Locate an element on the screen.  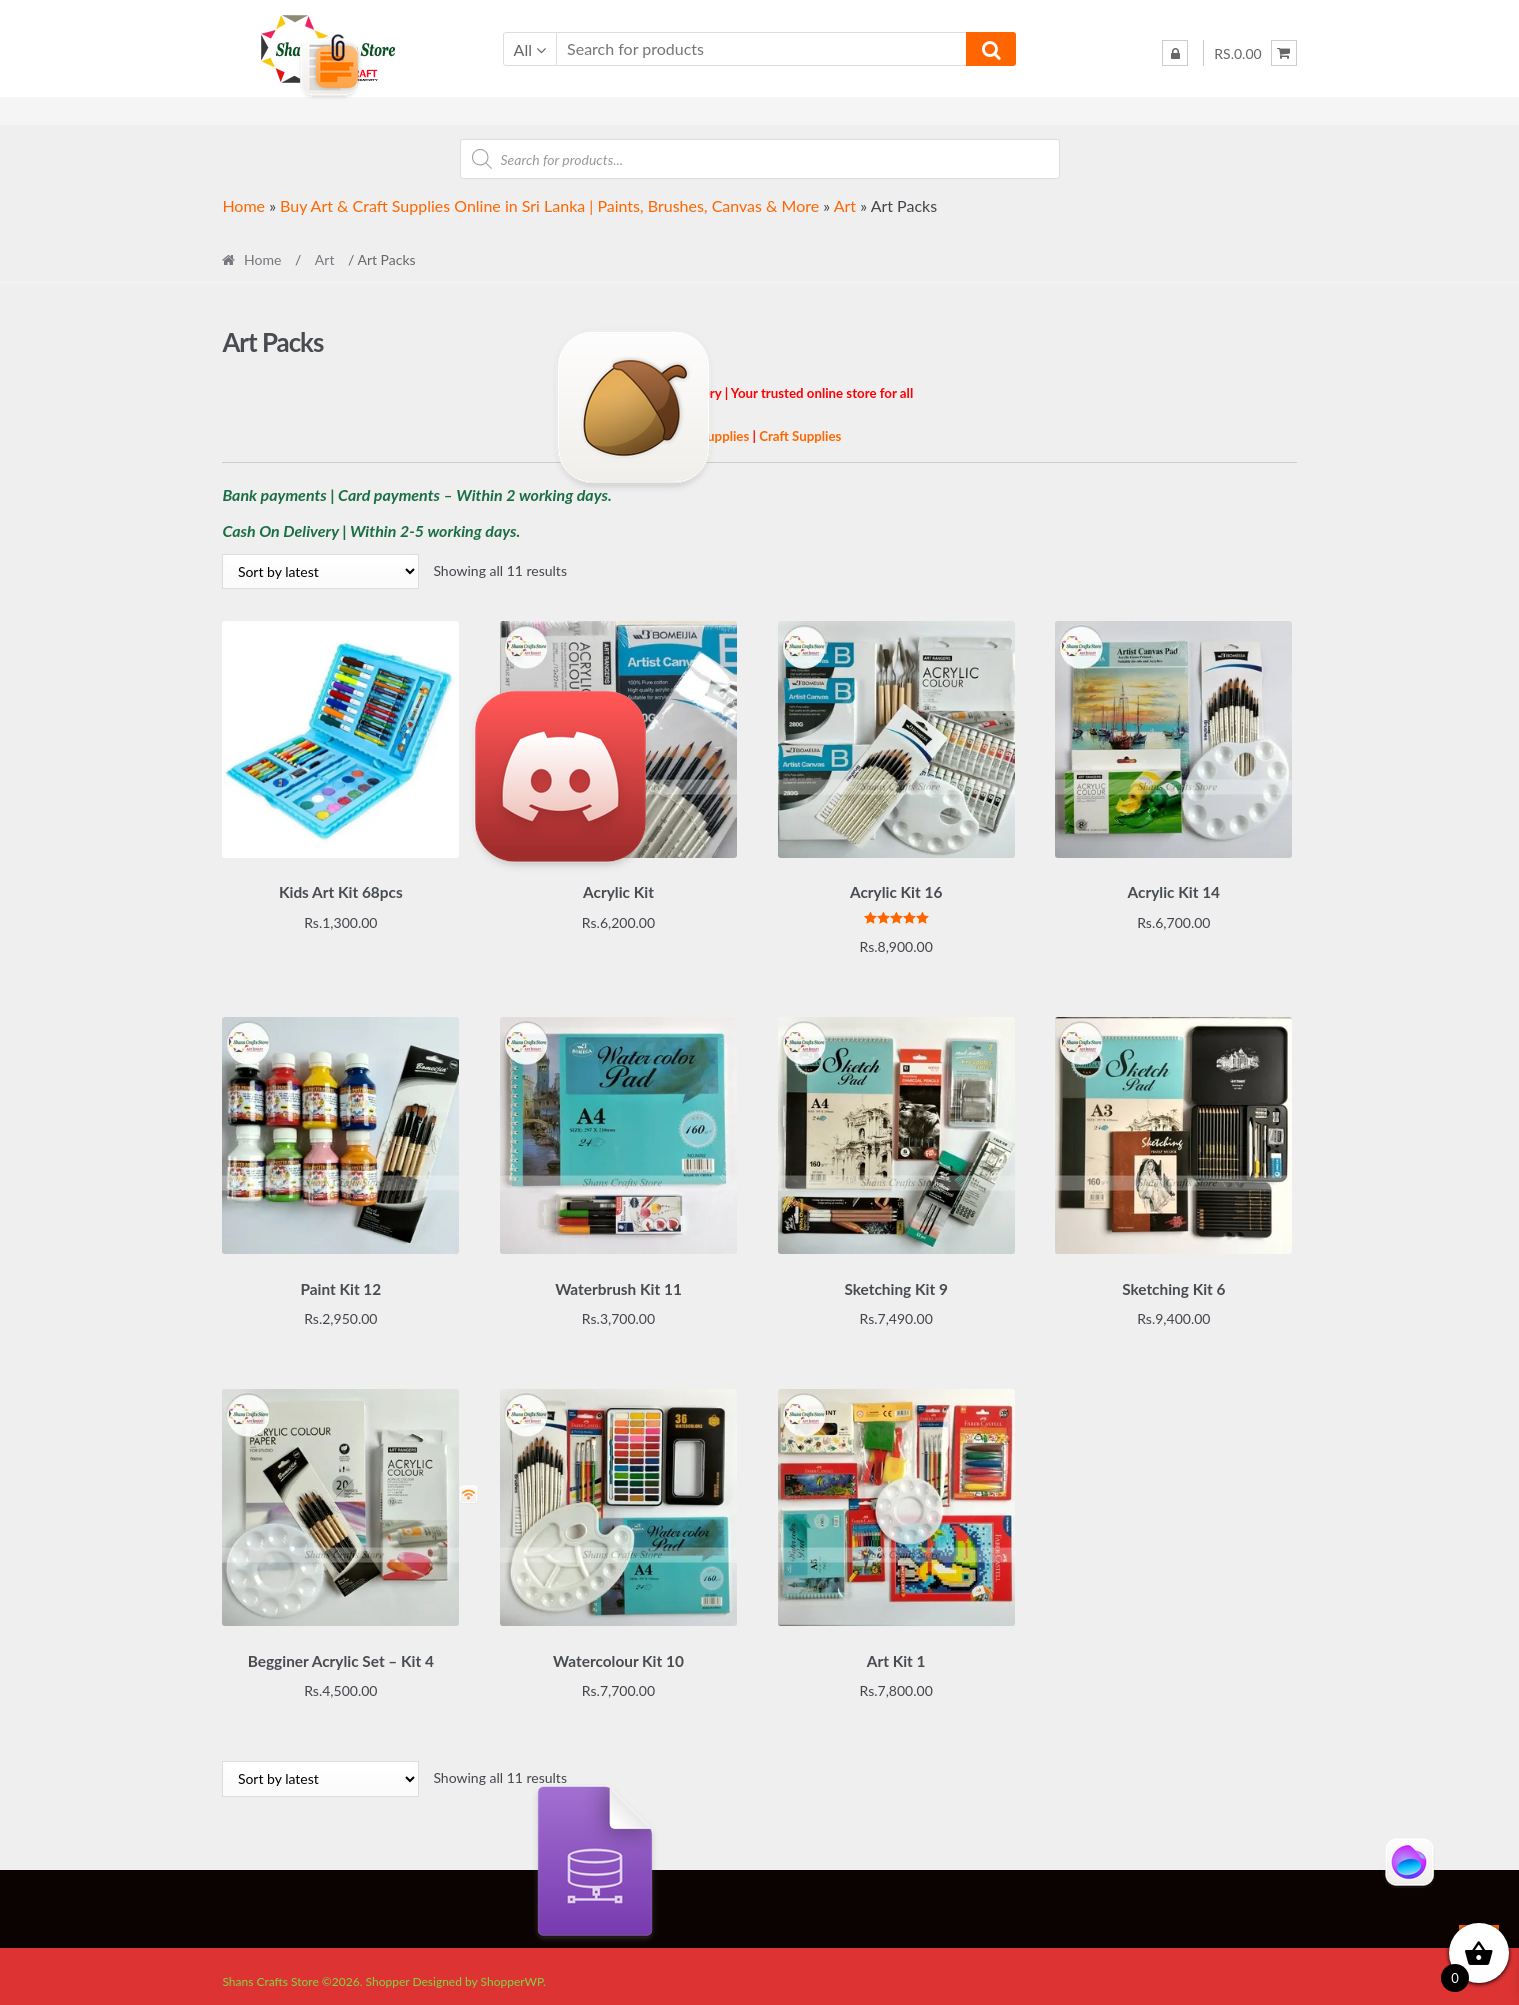
open pdf metadata editor app is located at coordinates (329, 67).